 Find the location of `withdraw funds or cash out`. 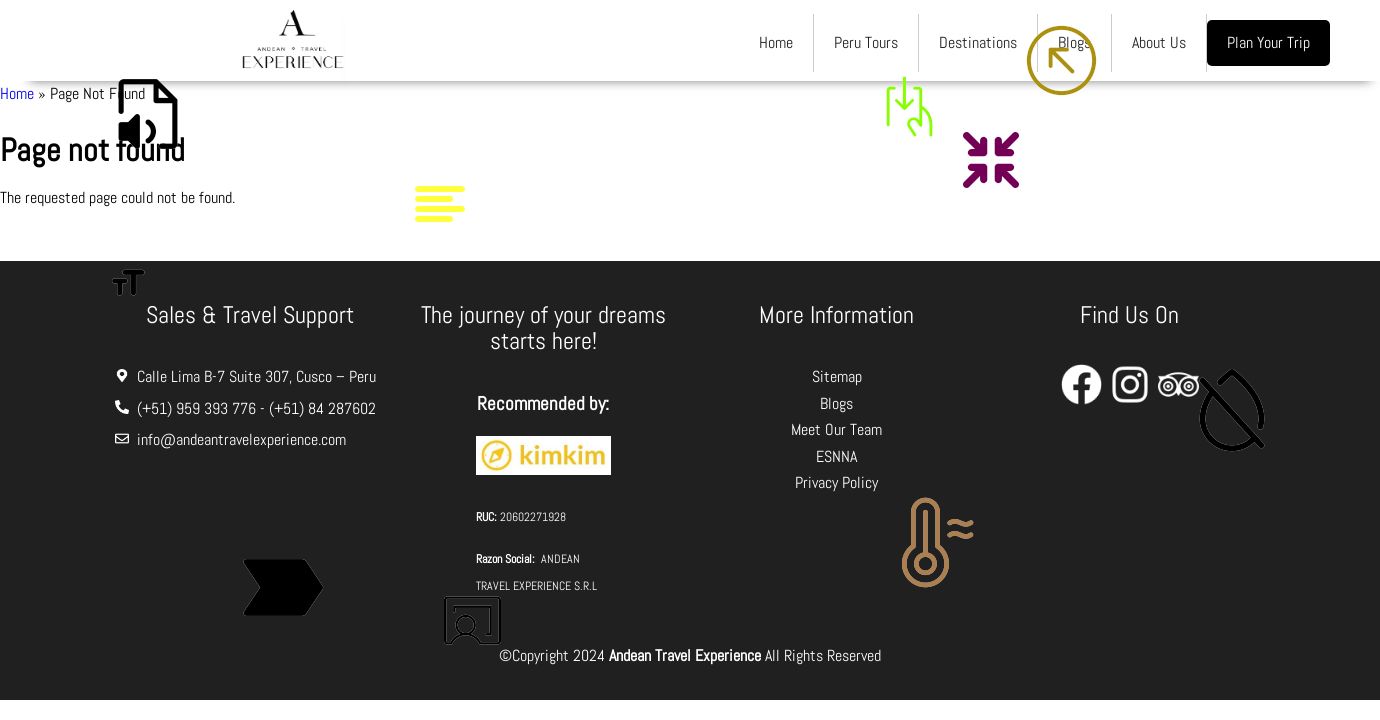

withdraw funds or cash out is located at coordinates (906, 106).